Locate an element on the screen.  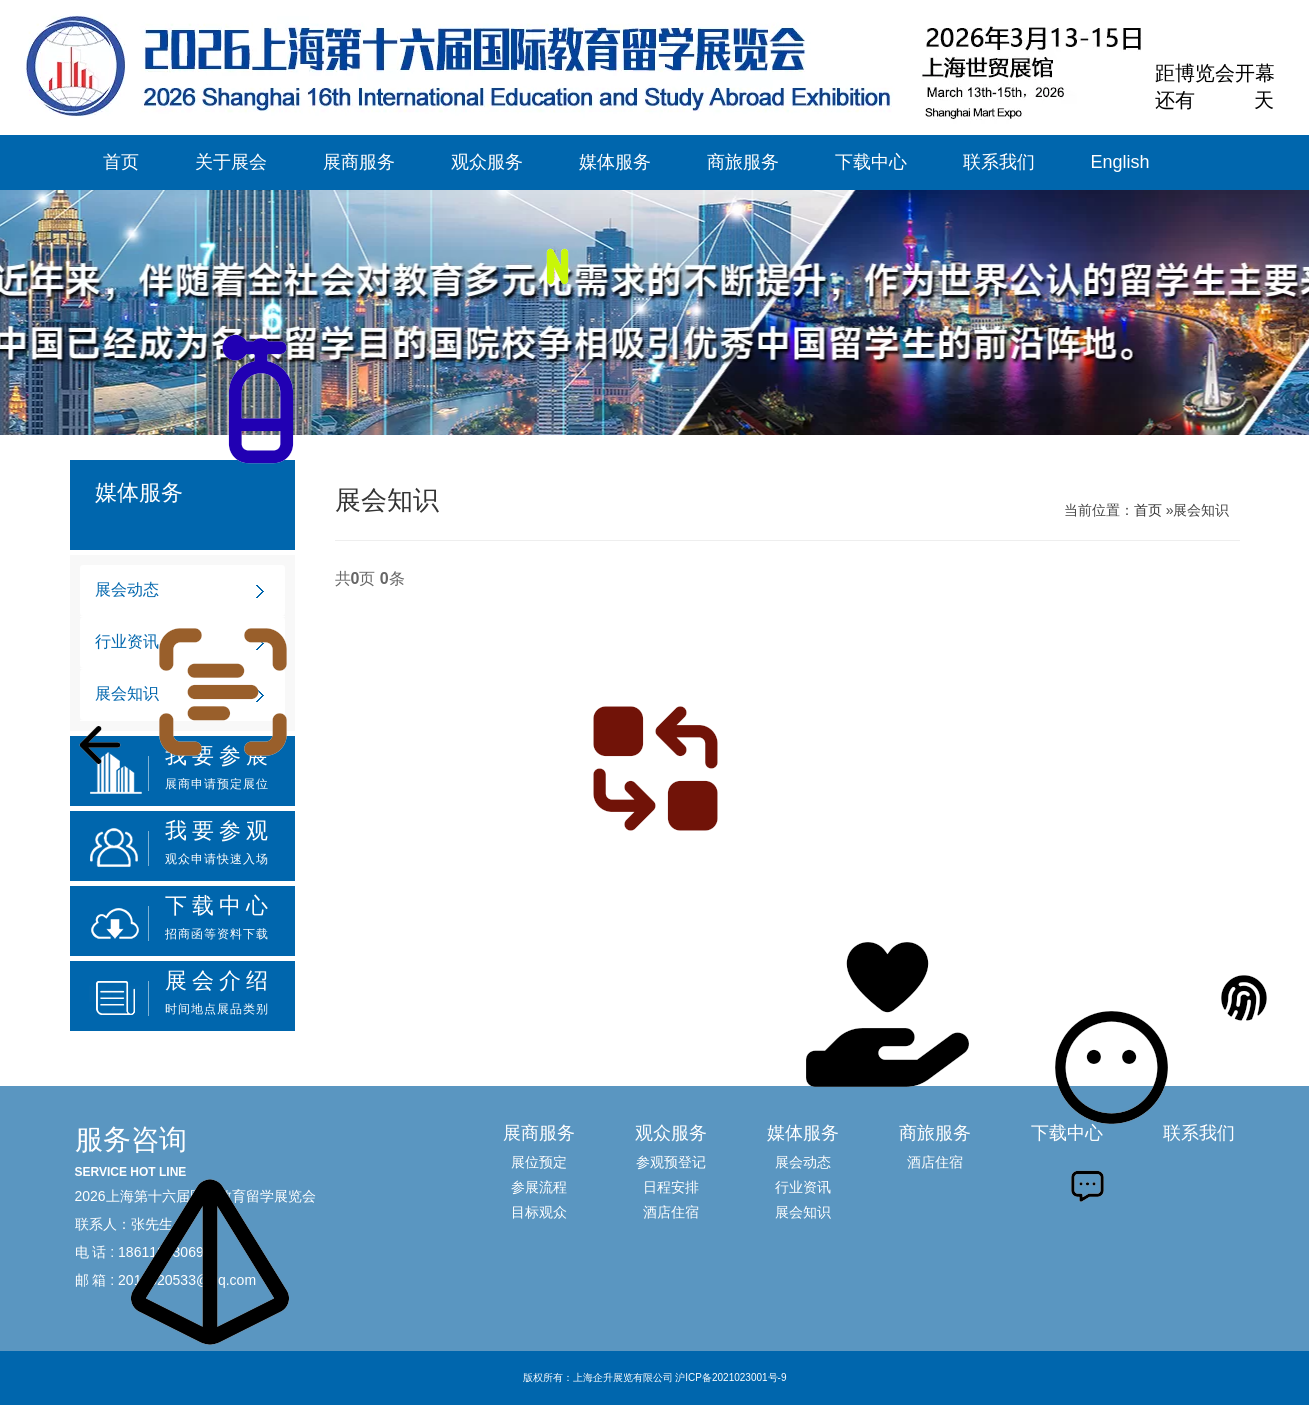
access donation or charitable giving options is located at coordinates (887, 1014).